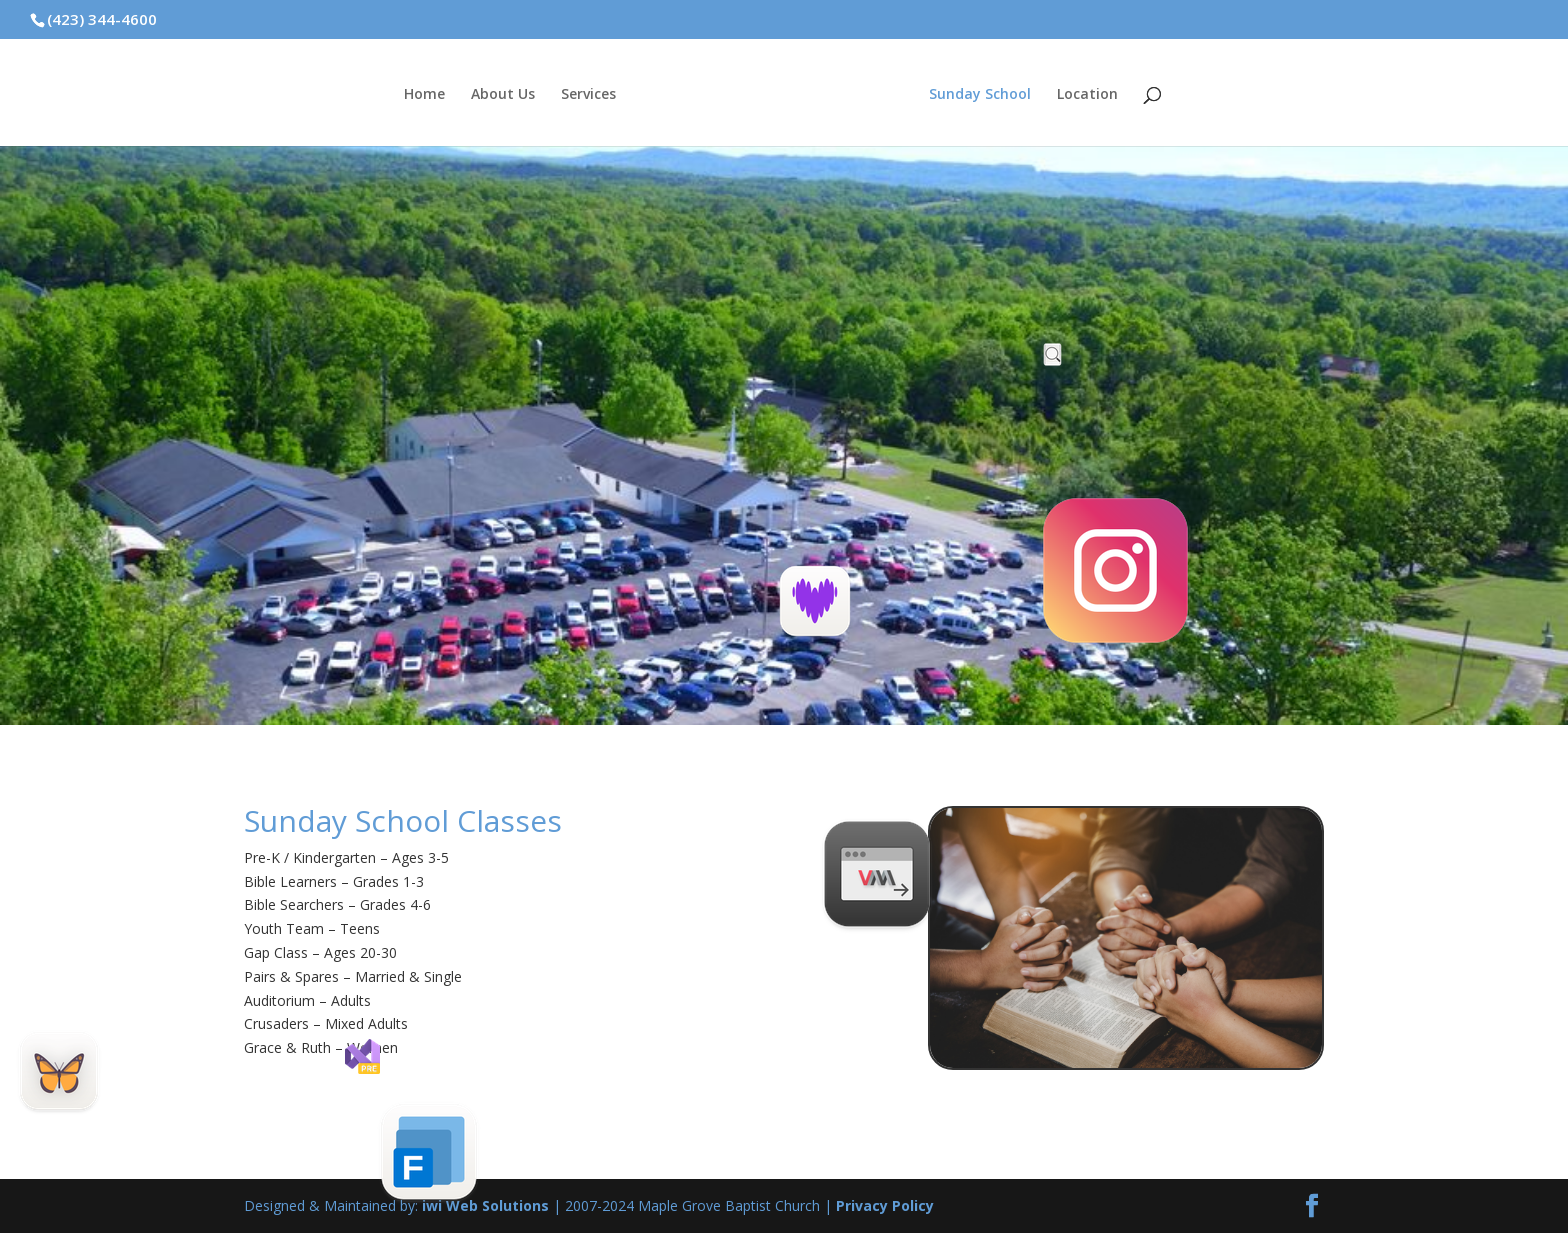 This screenshot has width=1568, height=1233. I want to click on open freemind mind-mapping application, so click(59, 1071).